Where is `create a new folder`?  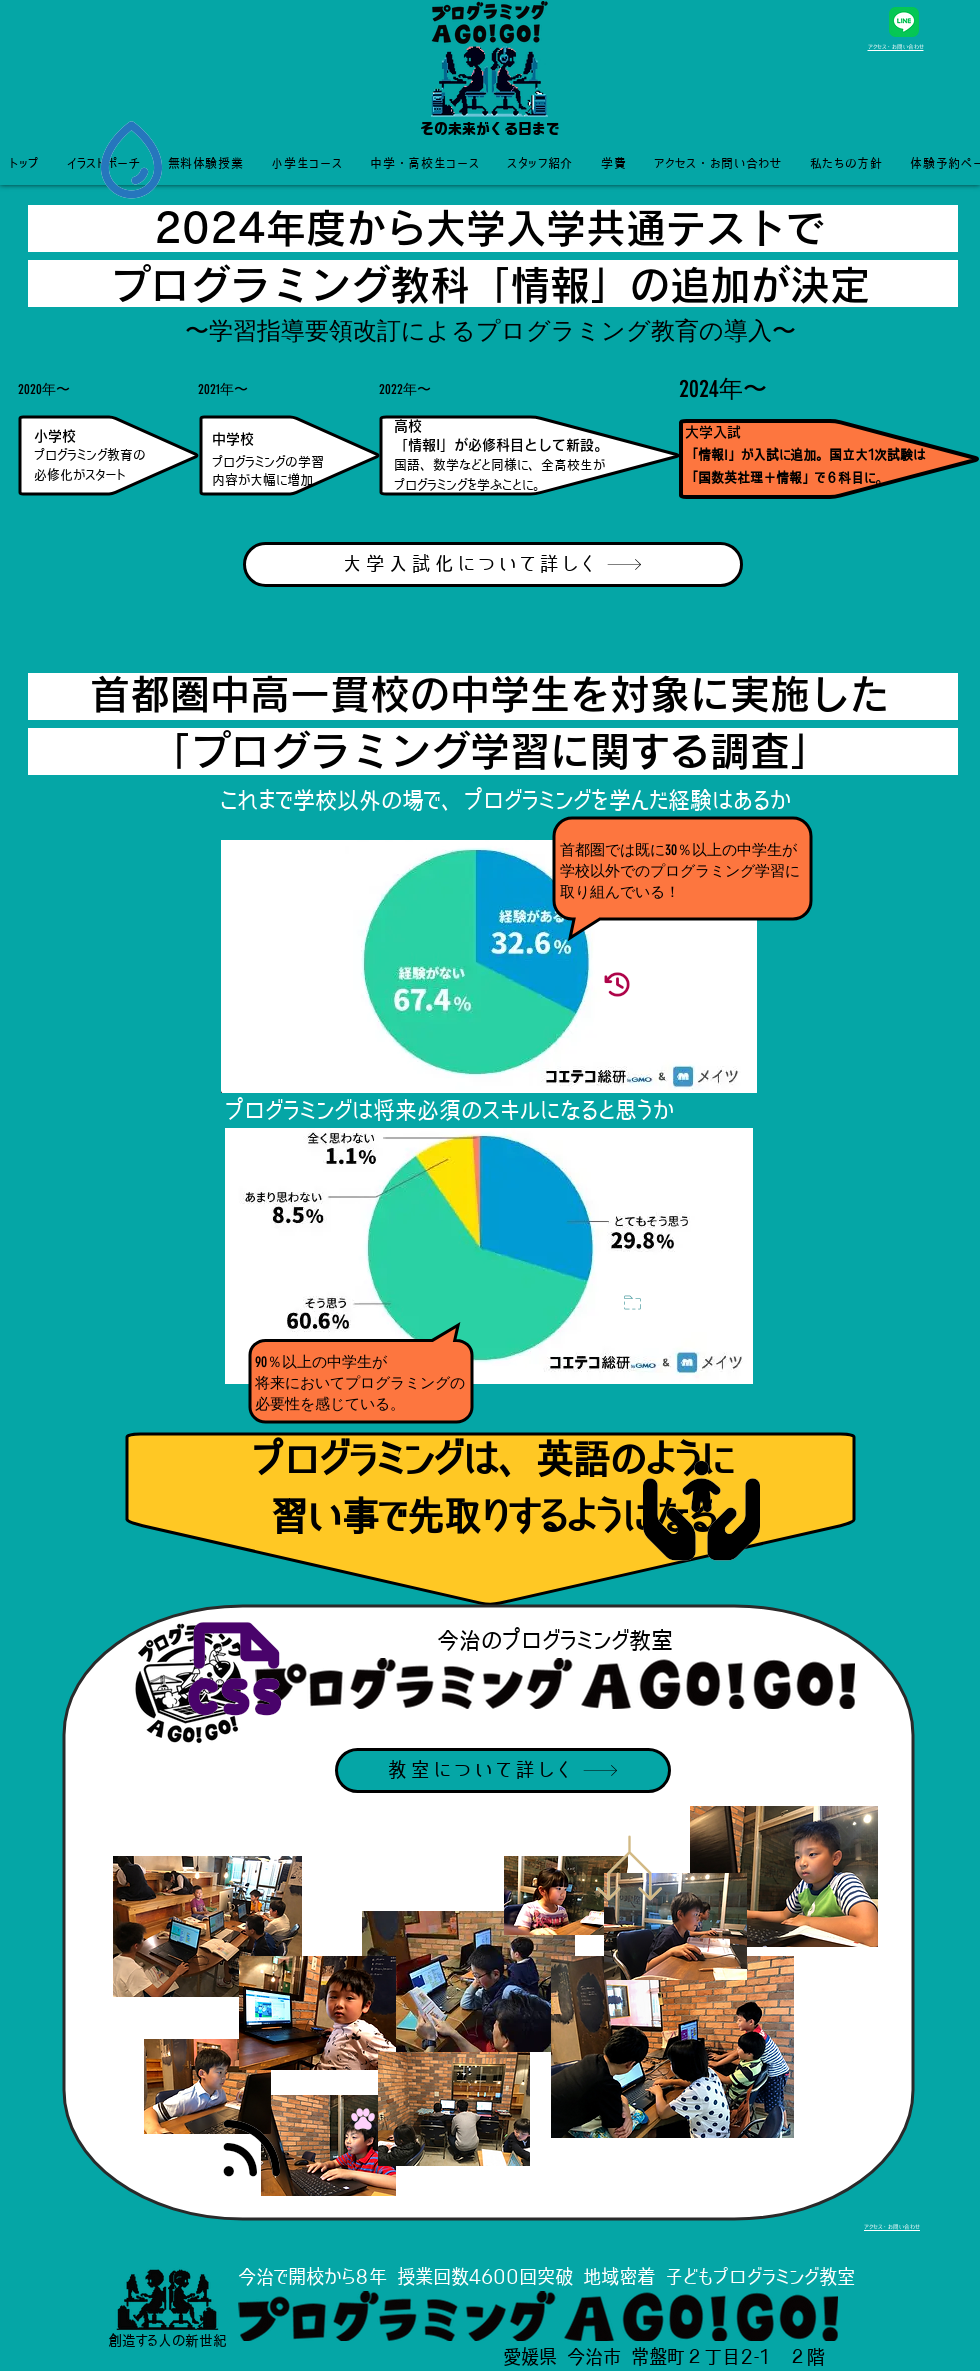
create a new folder is located at coordinates (632, 1302).